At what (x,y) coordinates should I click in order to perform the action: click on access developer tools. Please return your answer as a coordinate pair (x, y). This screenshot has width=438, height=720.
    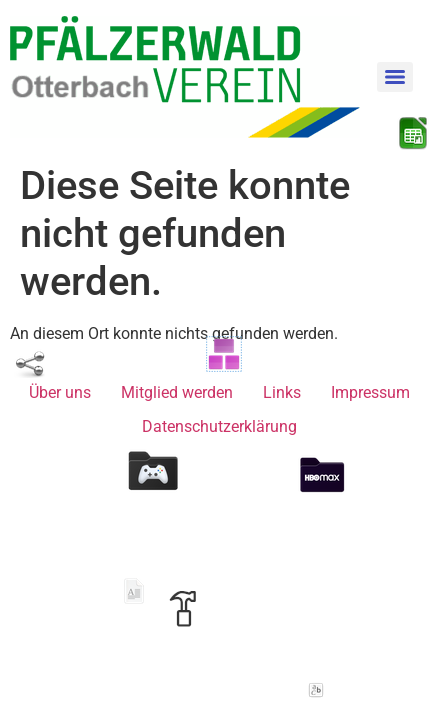
    Looking at the image, I should click on (184, 610).